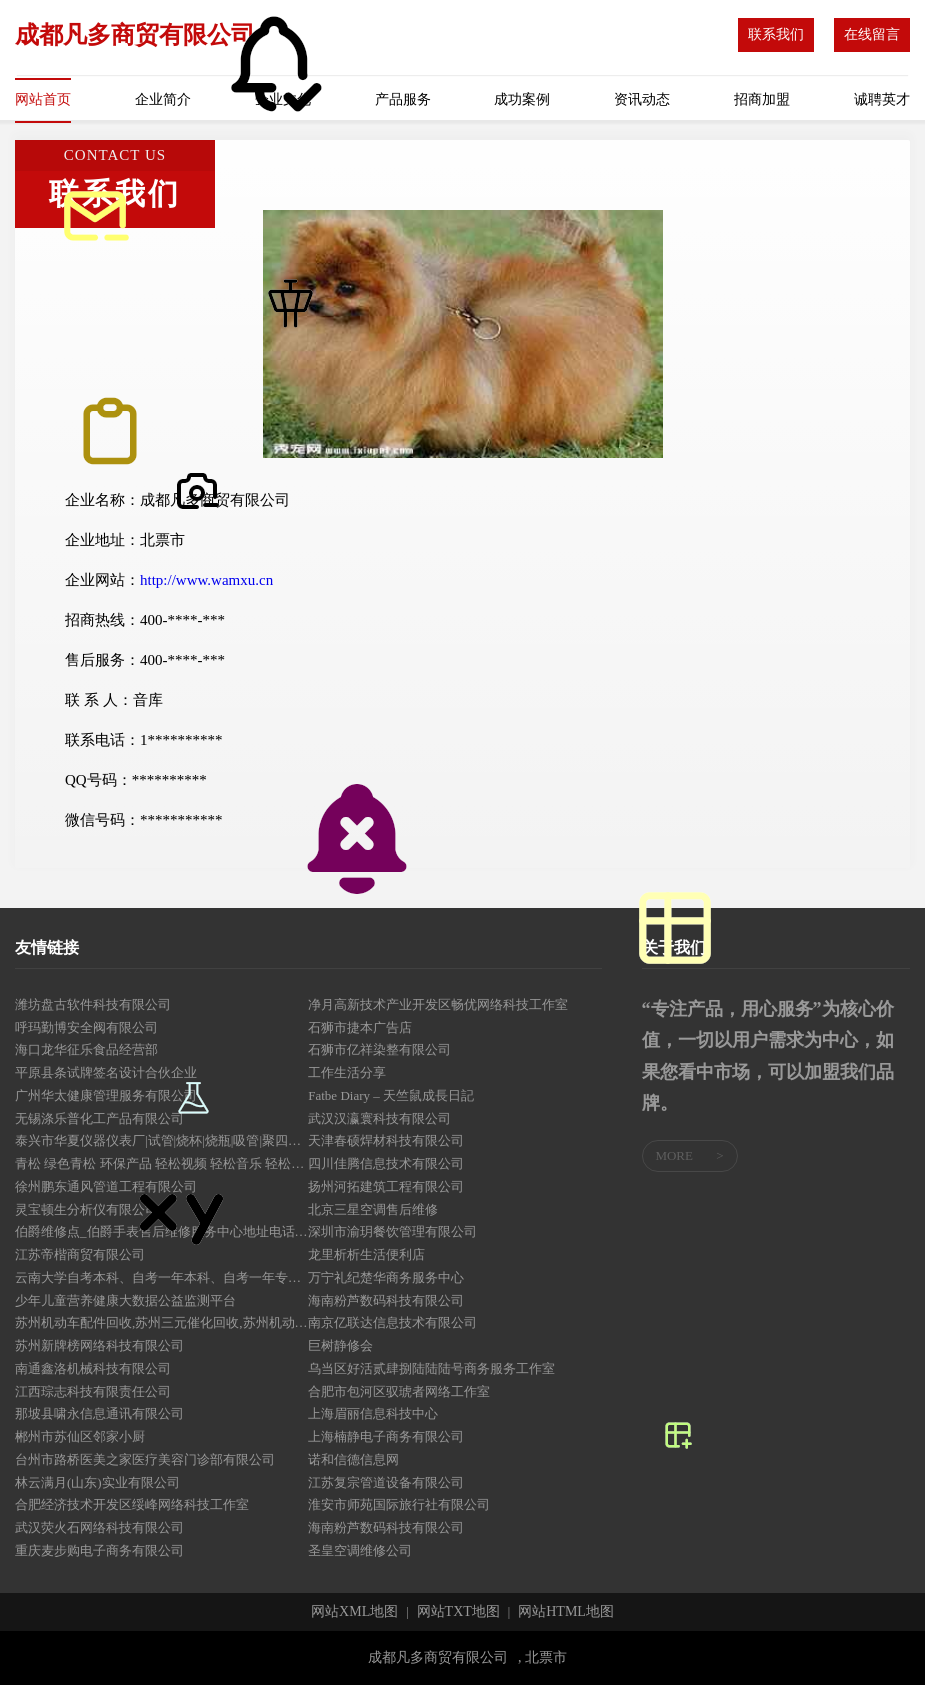 This screenshot has height=1685, width=925. I want to click on notification successfully enabled, so click(274, 64).